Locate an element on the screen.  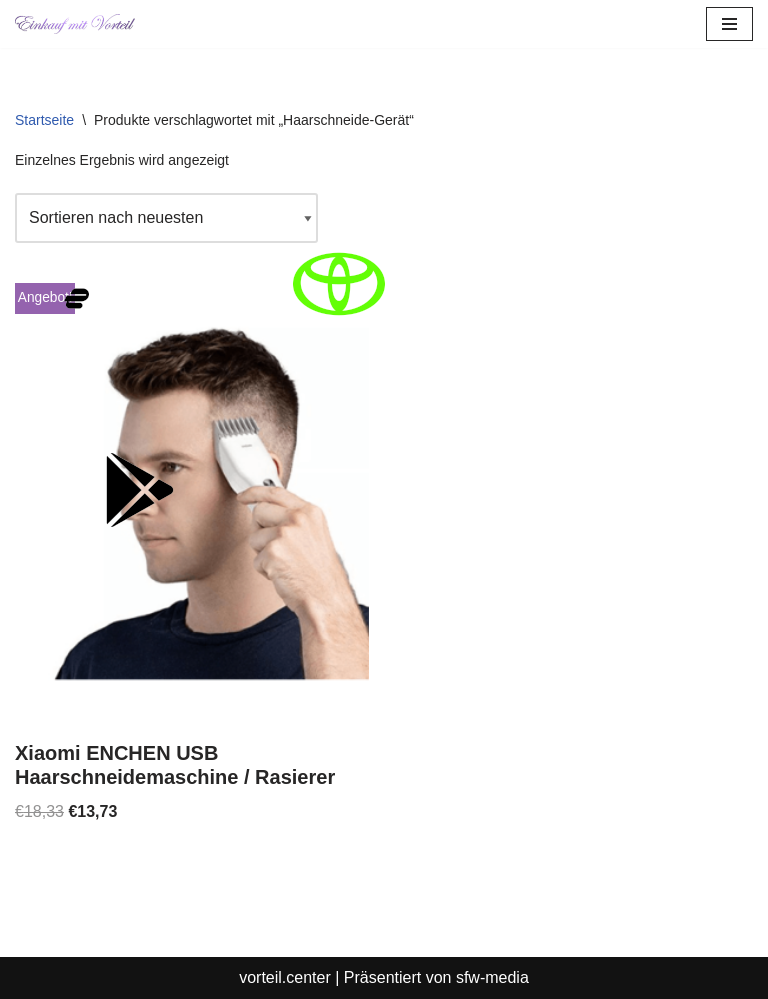
open the Google Play Store is located at coordinates (140, 490).